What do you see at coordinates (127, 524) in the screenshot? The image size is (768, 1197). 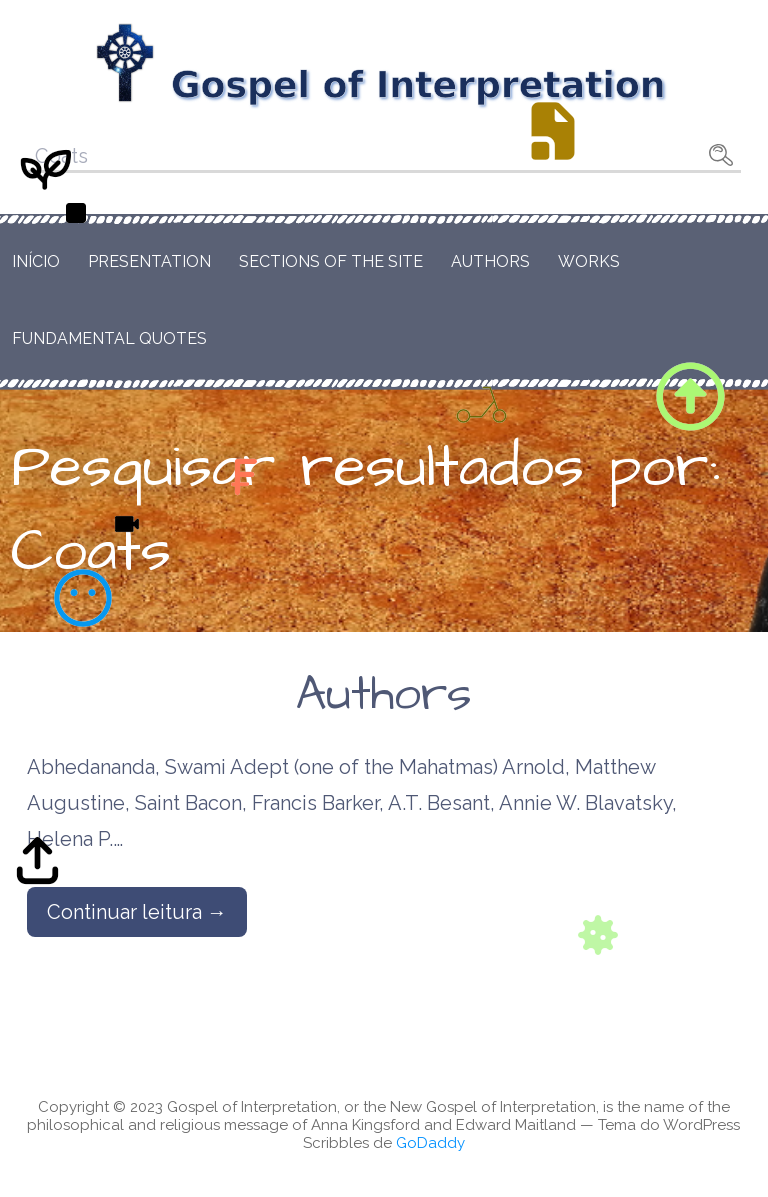 I see `start a video call` at bounding box center [127, 524].